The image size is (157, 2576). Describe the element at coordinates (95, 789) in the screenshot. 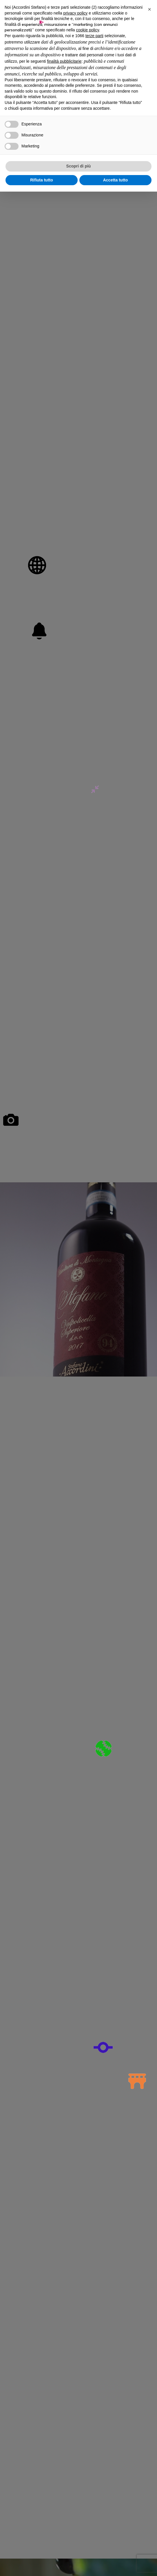

I see `minimize or collapse the current window` at that location.